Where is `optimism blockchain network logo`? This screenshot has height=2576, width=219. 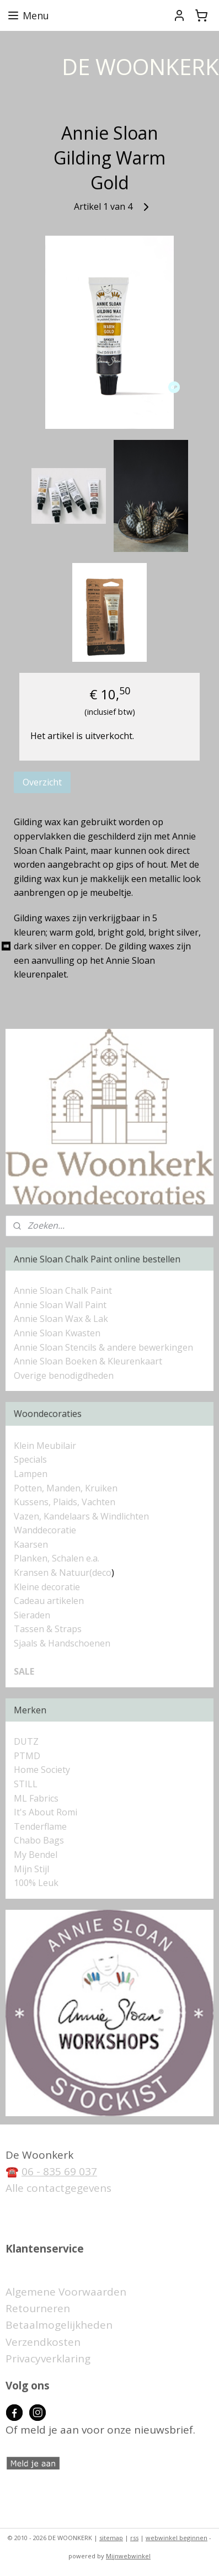 optimism blockchain network logo is located at coordinates (174, 387).